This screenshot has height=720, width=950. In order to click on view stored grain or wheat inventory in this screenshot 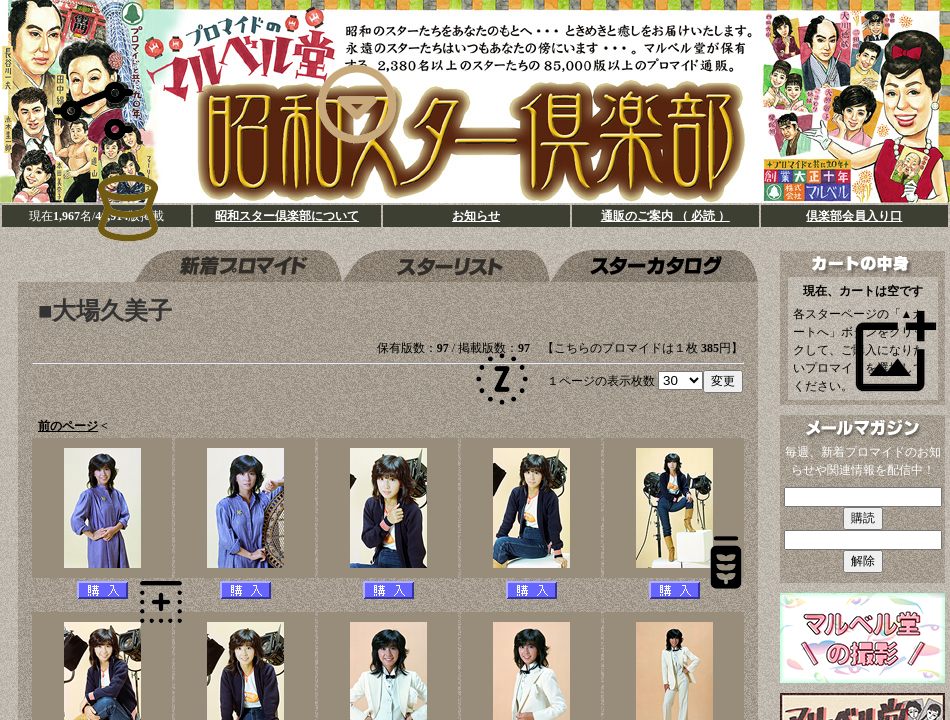, I will do `click(726, 564)`.